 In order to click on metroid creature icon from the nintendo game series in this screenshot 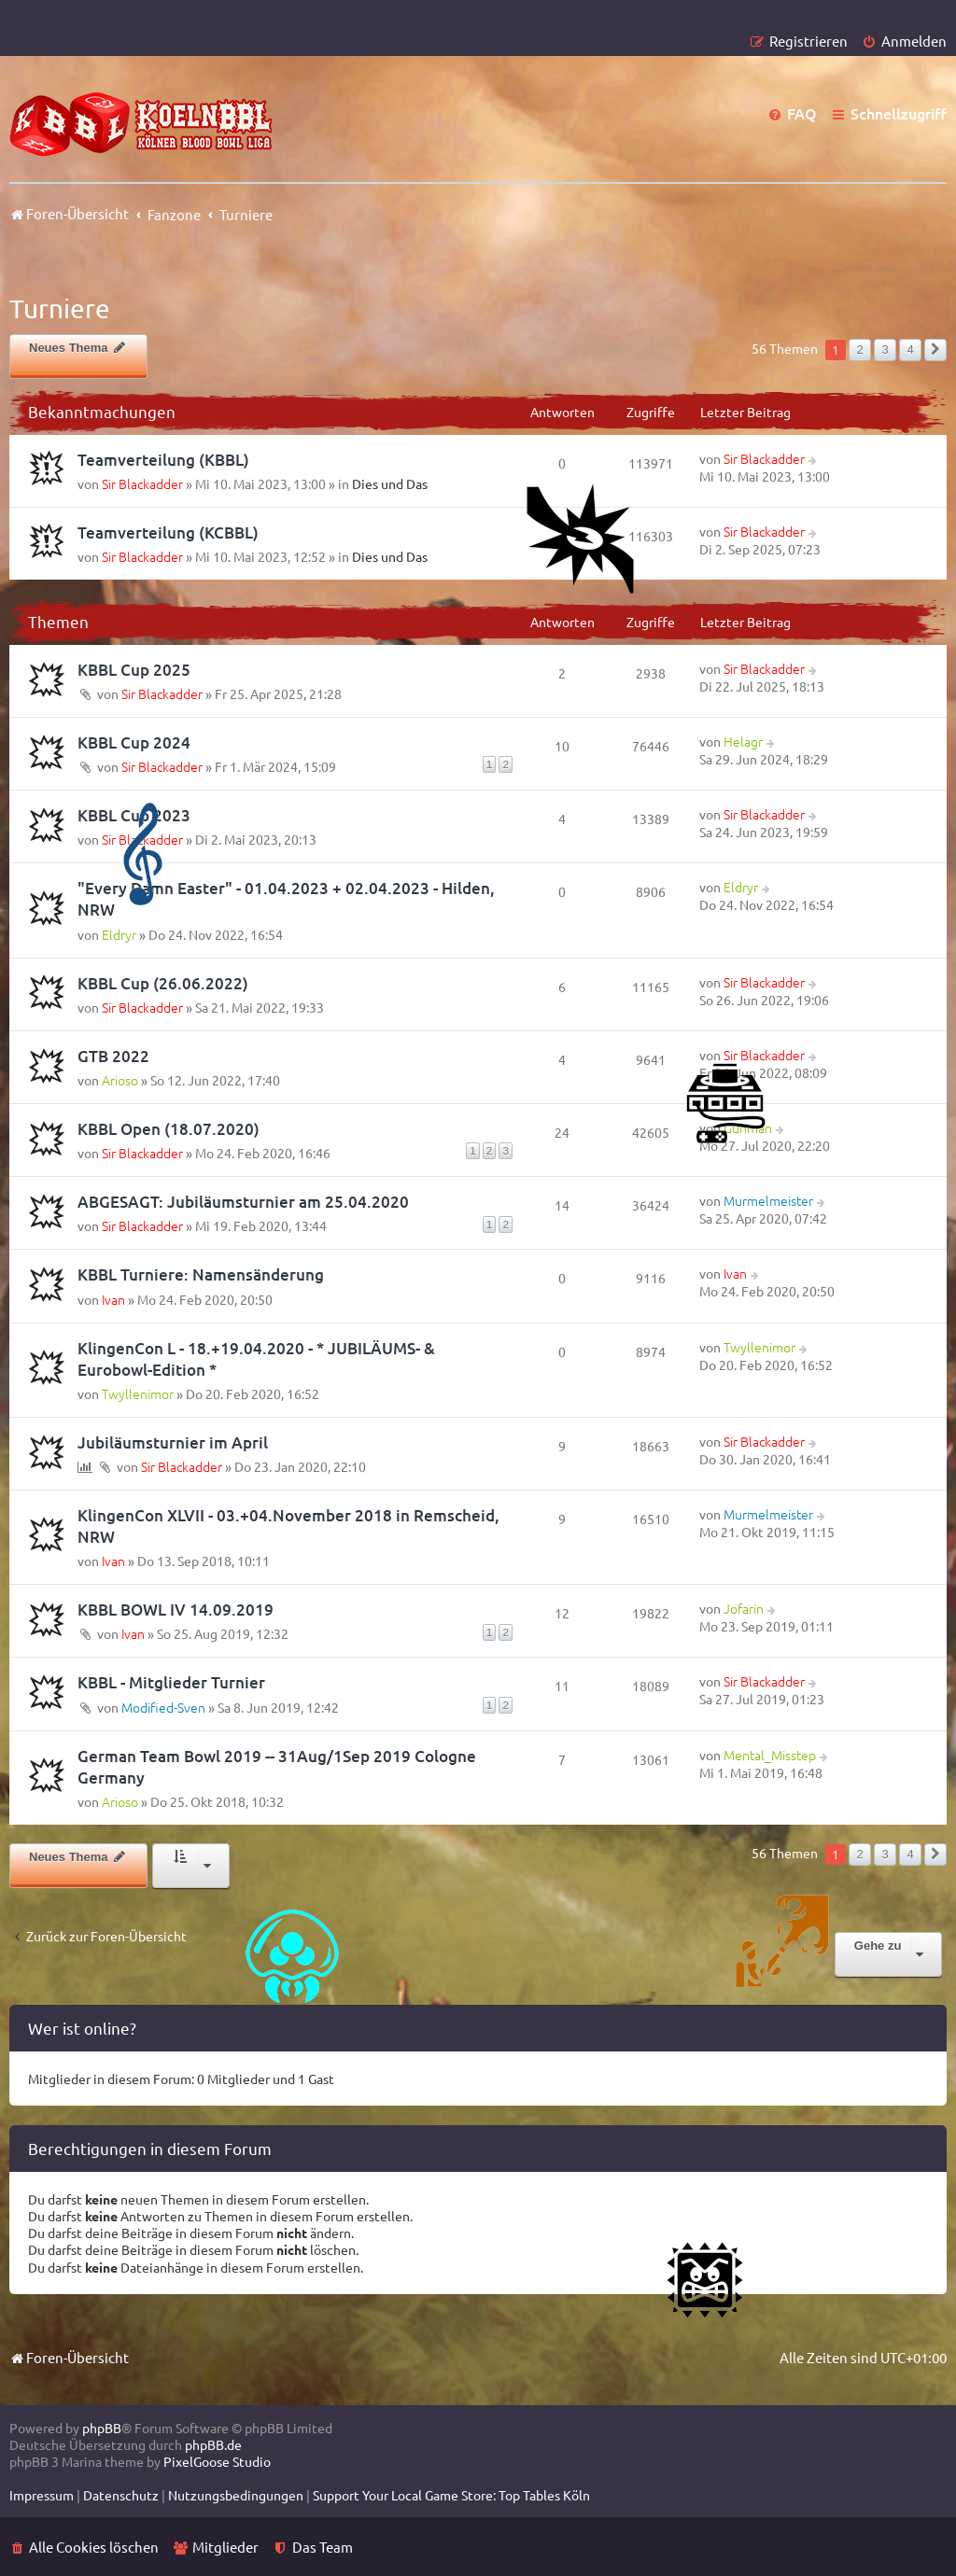, I will do `click(292, 1956)`.